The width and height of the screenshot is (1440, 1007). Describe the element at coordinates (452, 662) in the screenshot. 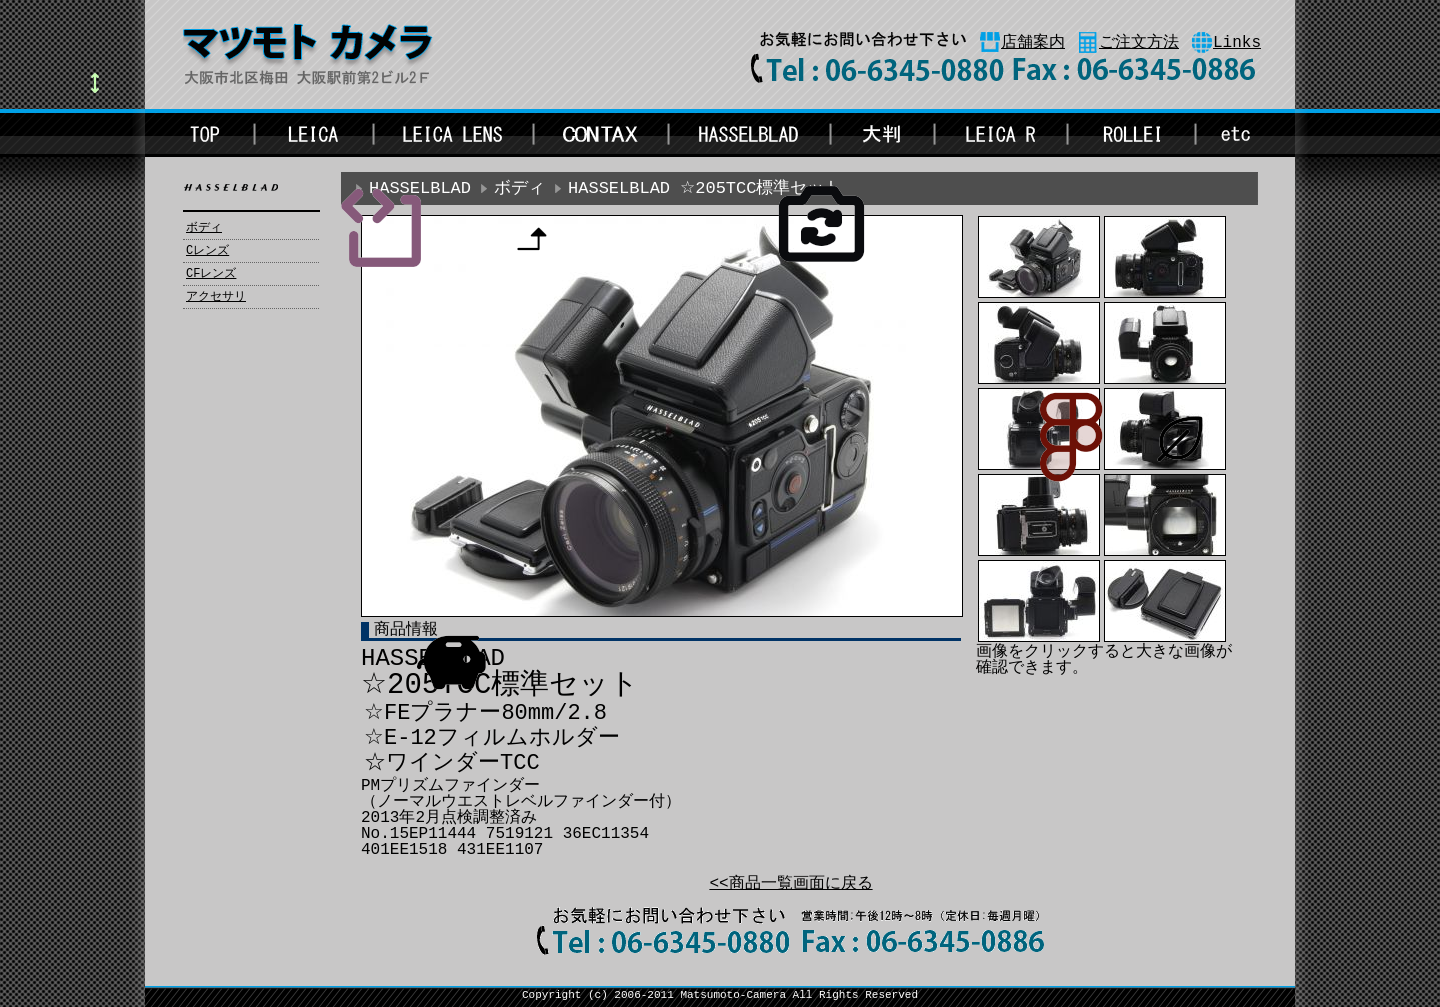

I see `view savings or financial goals` at that location.